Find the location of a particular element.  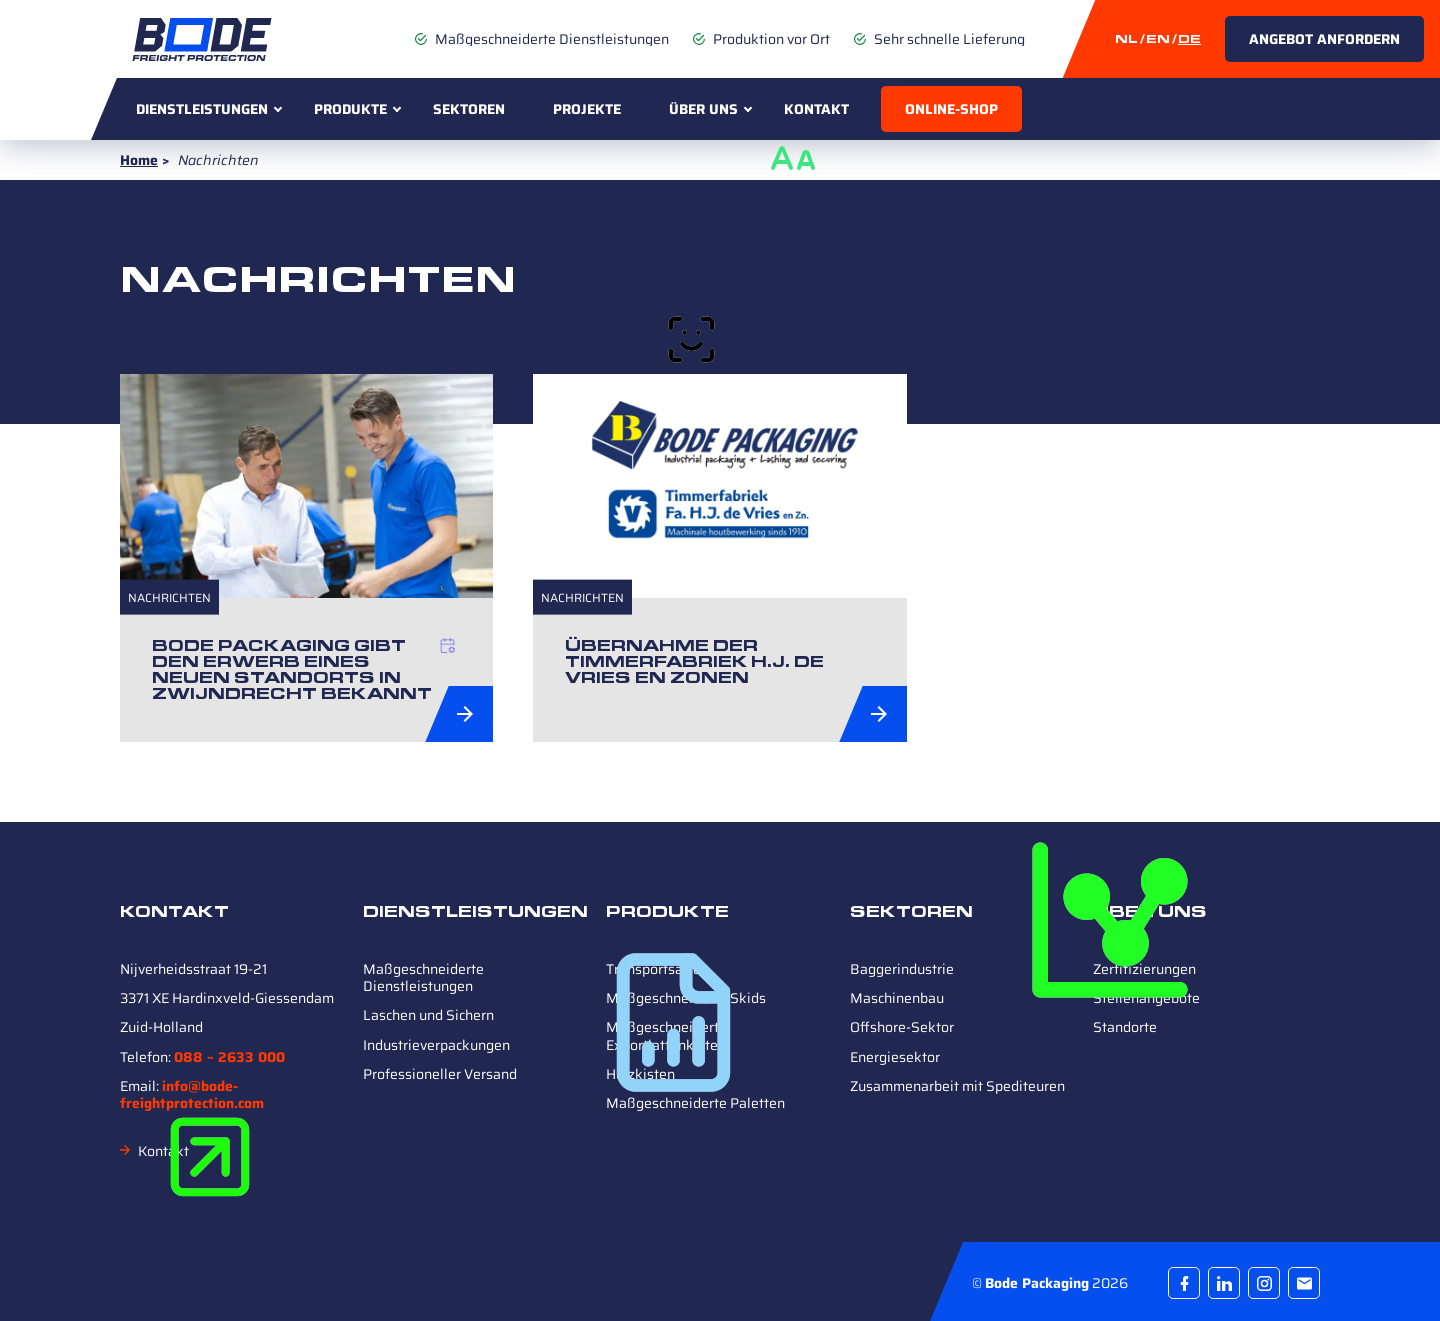

open link in a new window or tab is located at coordinates (210, 1157).